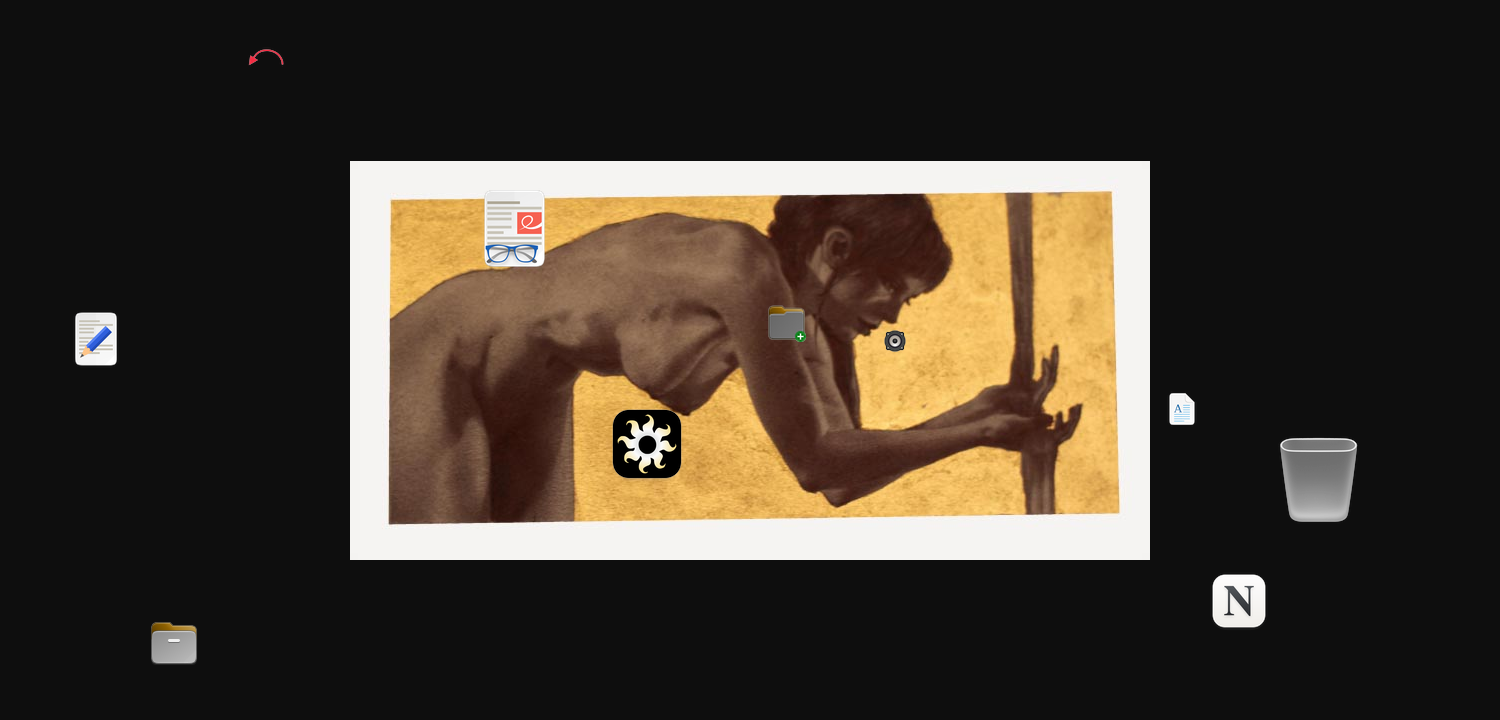 This screenshot has height=720, width=1500. What do you see at coordinates (174, 643) in the screenshot?
I see `open the file manager application` at bounding box center [174, 643].